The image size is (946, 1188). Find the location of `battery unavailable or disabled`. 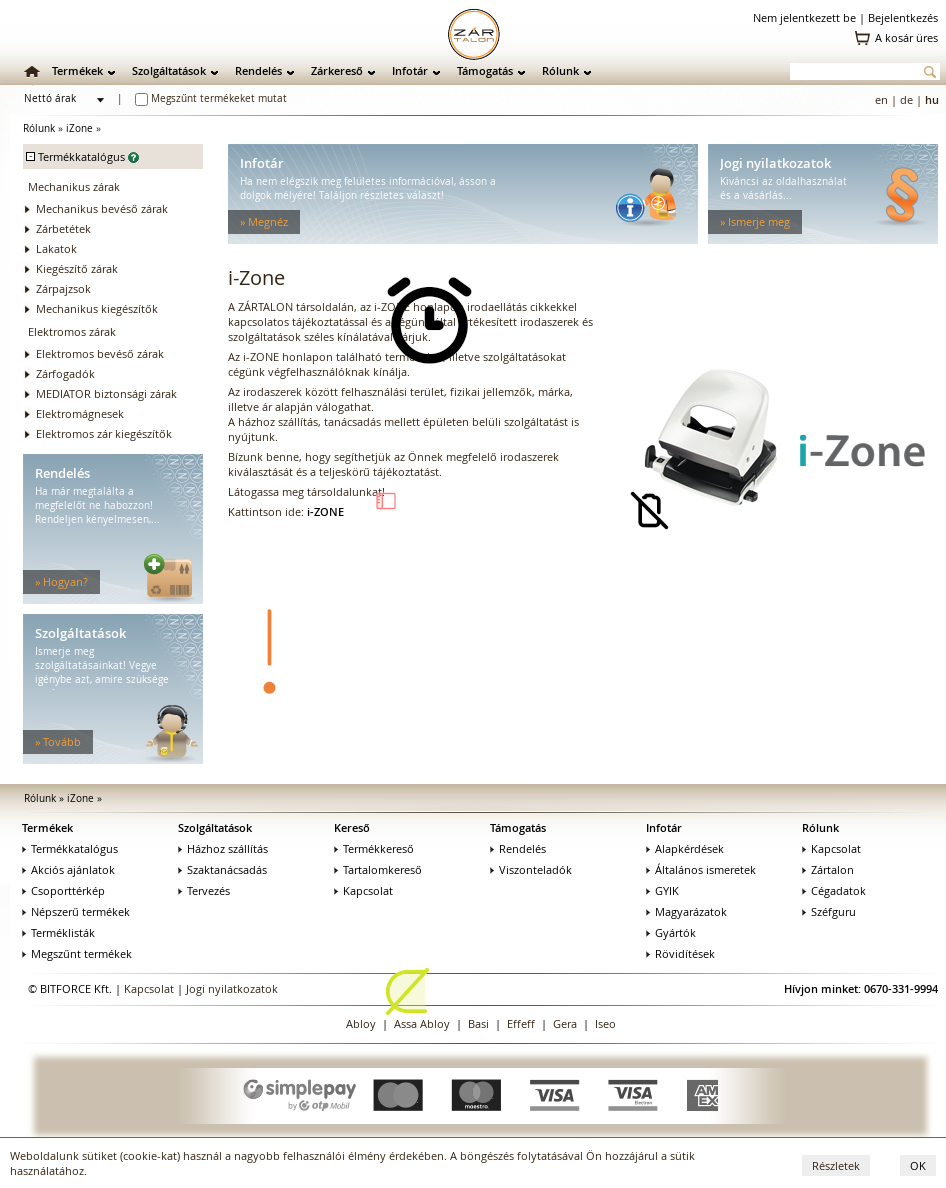

battery unavailable or disabled is located at coordinates (649, 510).